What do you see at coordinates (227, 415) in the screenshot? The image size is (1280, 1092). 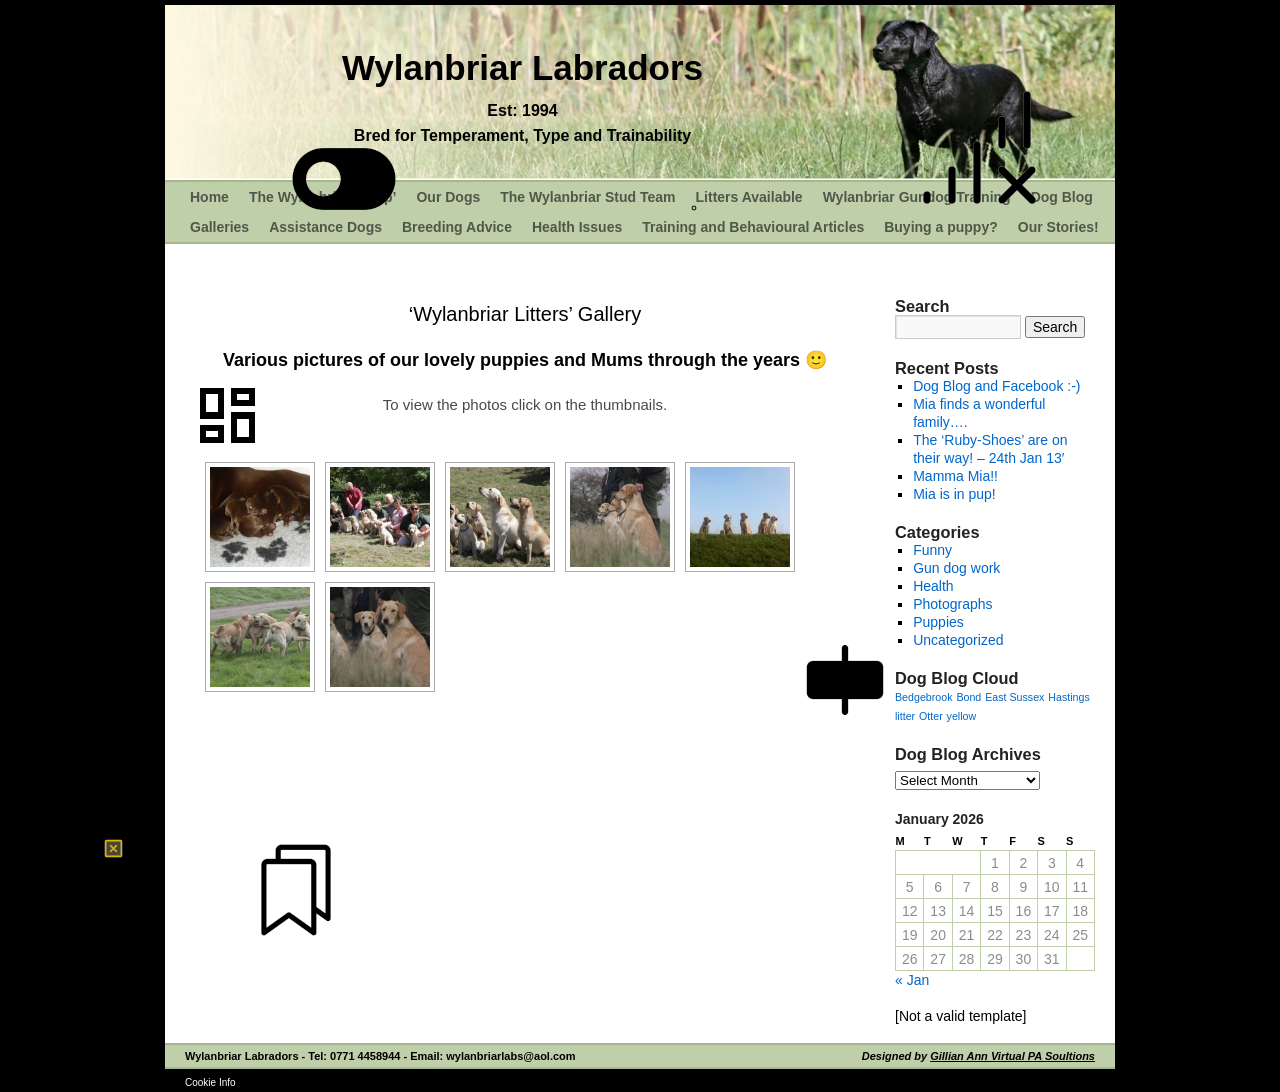 I see `access the main dashboard` at bounding box center [227, 415].